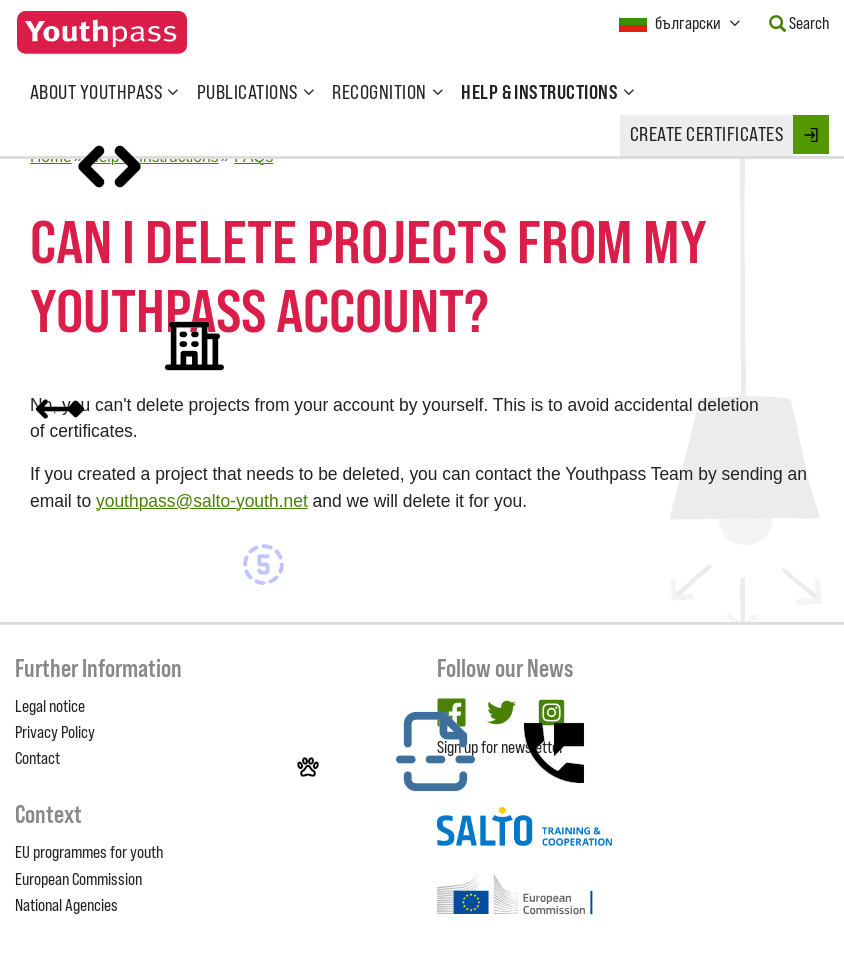 This screenshot has width=844, height=978. Describe the element at coordinates (60, 409) in the screenshot. I see `go back or return to previous step` at that location.